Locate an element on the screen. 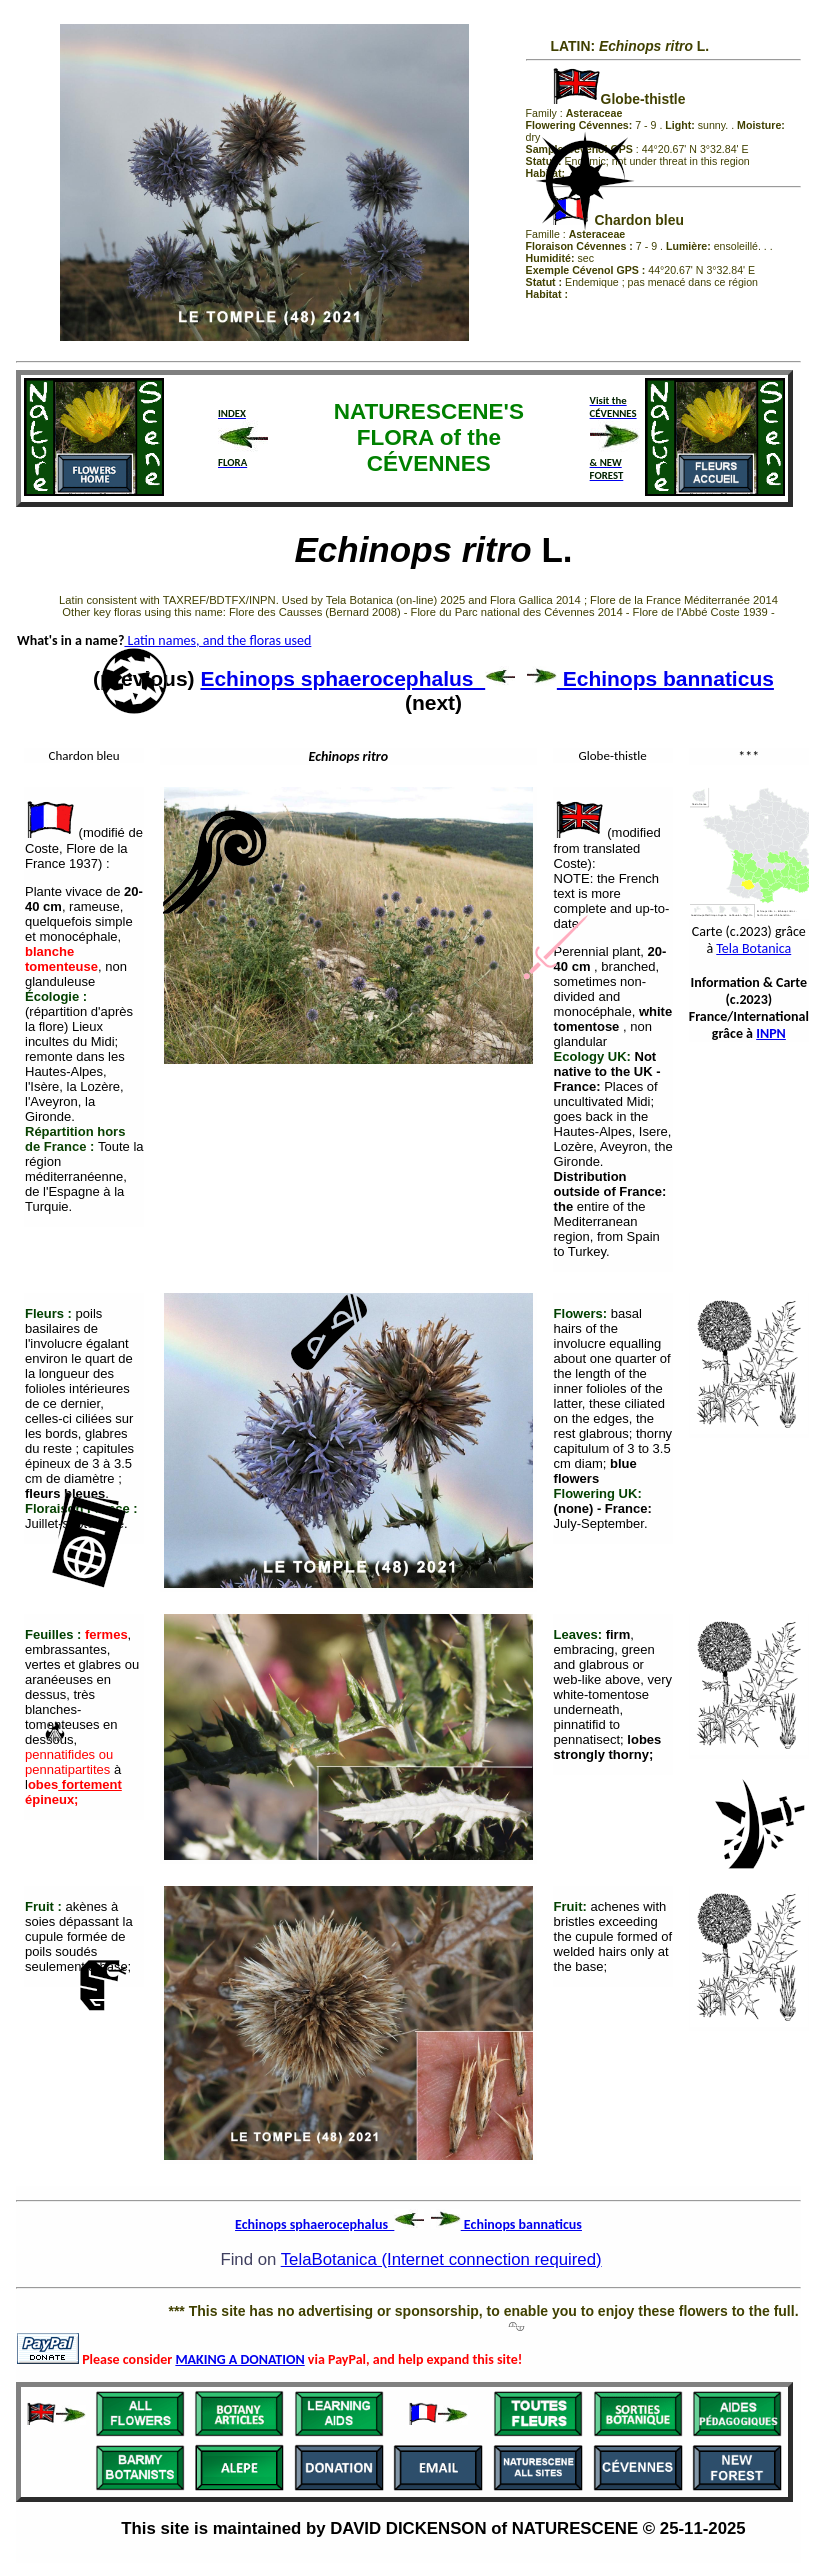  access snake totem or serpent-themed game content is located at coordinates (101, 1985).